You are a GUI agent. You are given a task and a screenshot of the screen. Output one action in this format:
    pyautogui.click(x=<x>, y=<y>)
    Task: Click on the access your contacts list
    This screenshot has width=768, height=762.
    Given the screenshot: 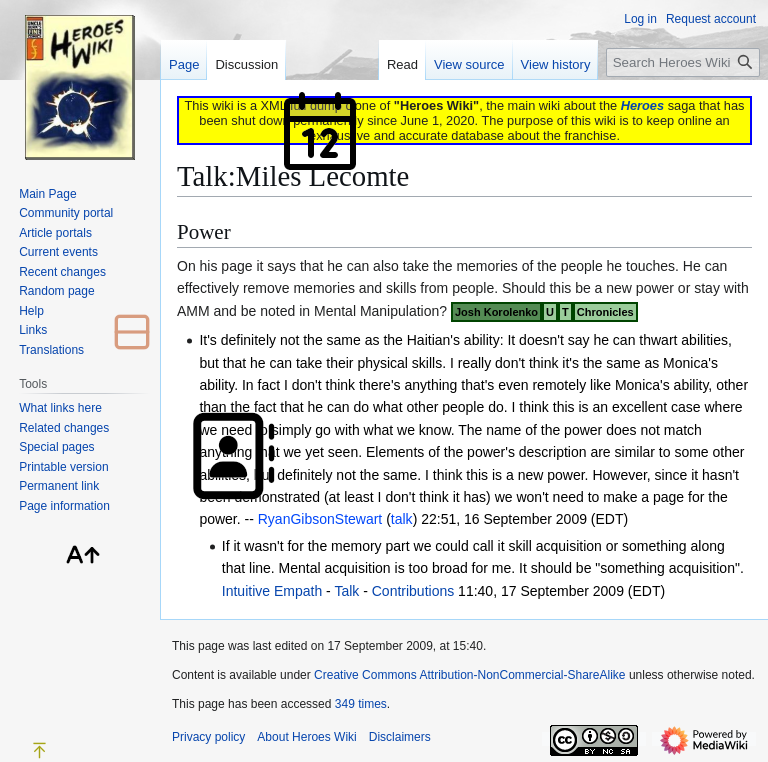 What is the action you would take?
    pyautogui.click(x=231, y=456)
    